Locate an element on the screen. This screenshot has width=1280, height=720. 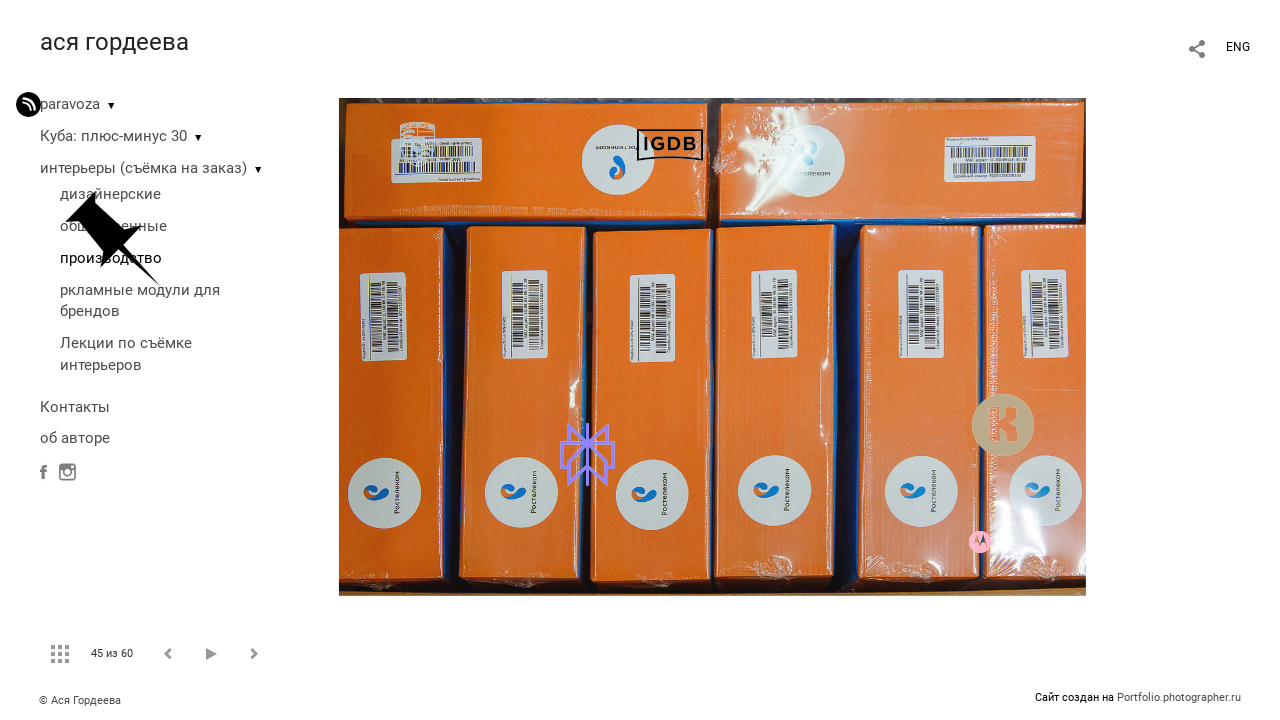
open perplexity ai app is located at coordinates (587, 454).